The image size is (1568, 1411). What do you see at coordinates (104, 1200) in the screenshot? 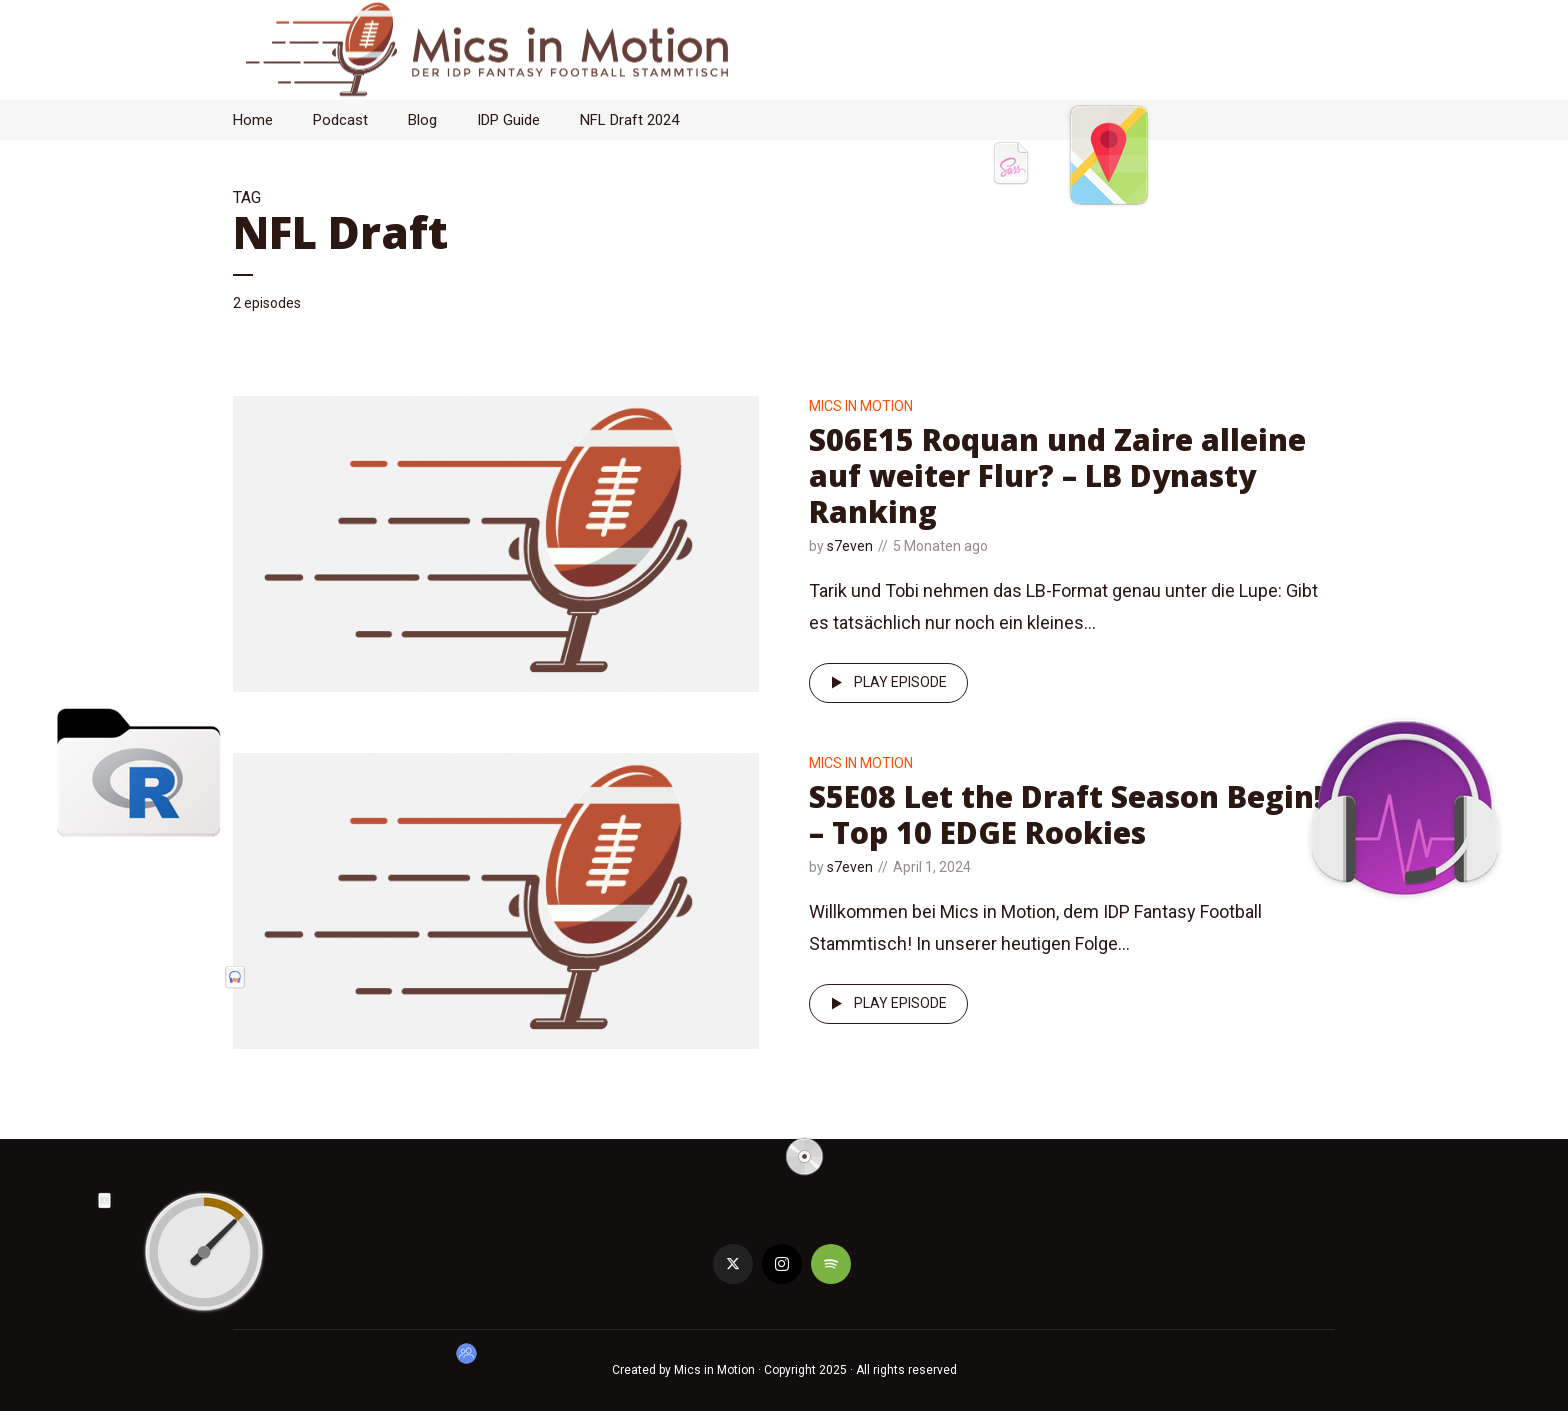
I see `a mobipocket ebook file` at bounding box center [104, 1200].